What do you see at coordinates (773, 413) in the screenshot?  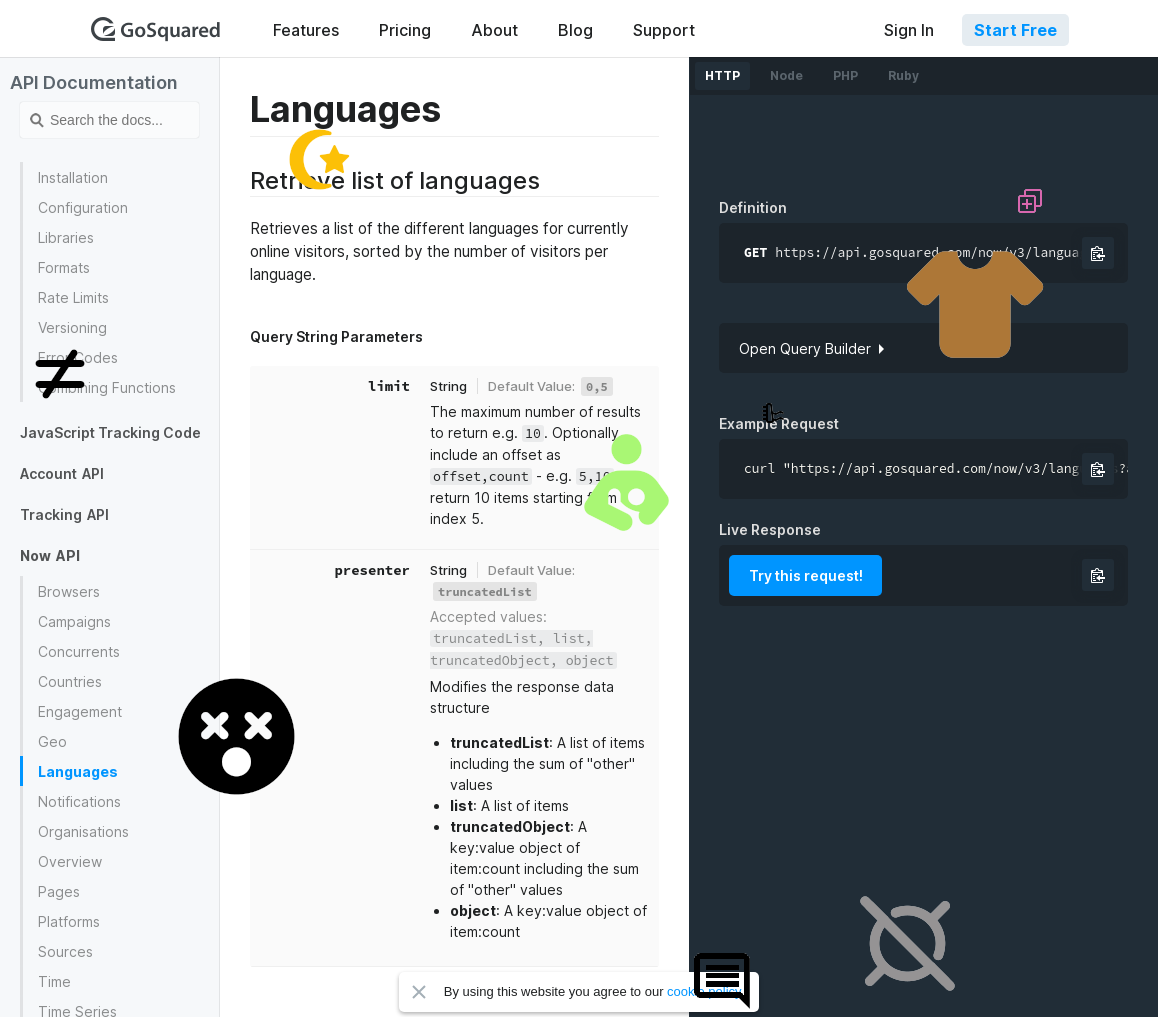 I see `water dam or reservoir infrastructure` at bounding box center [773, 413].